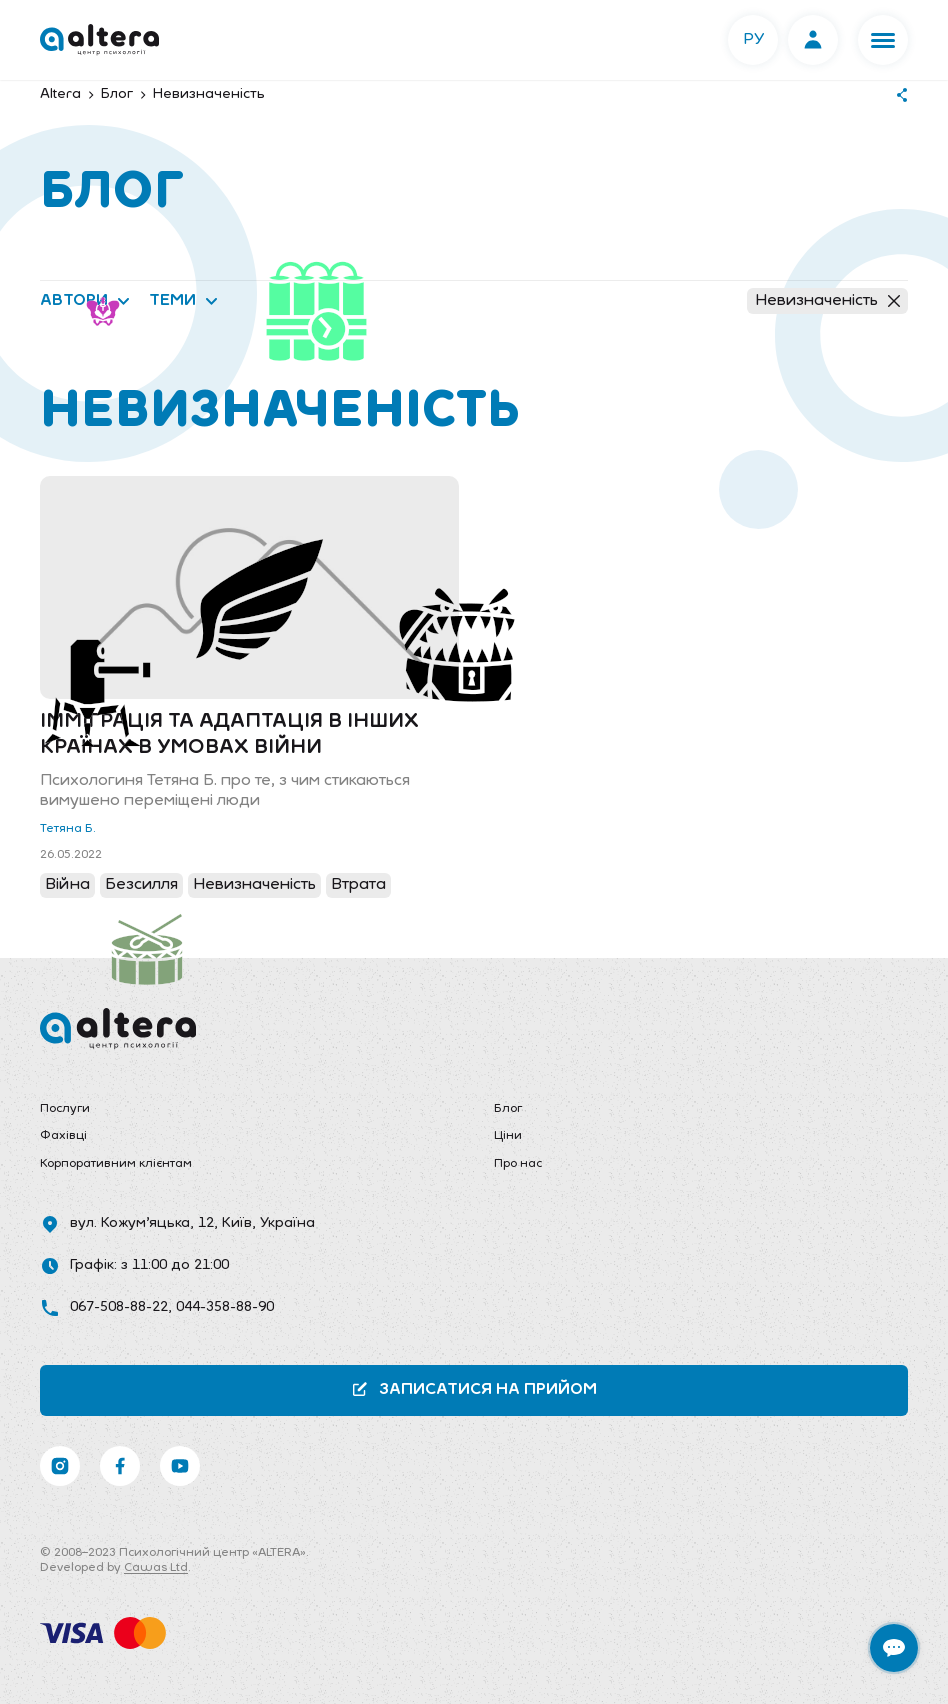 This screenshot has height=1704, width=948. I want to click on view skeletal or anatomy information, so click(103, 313).